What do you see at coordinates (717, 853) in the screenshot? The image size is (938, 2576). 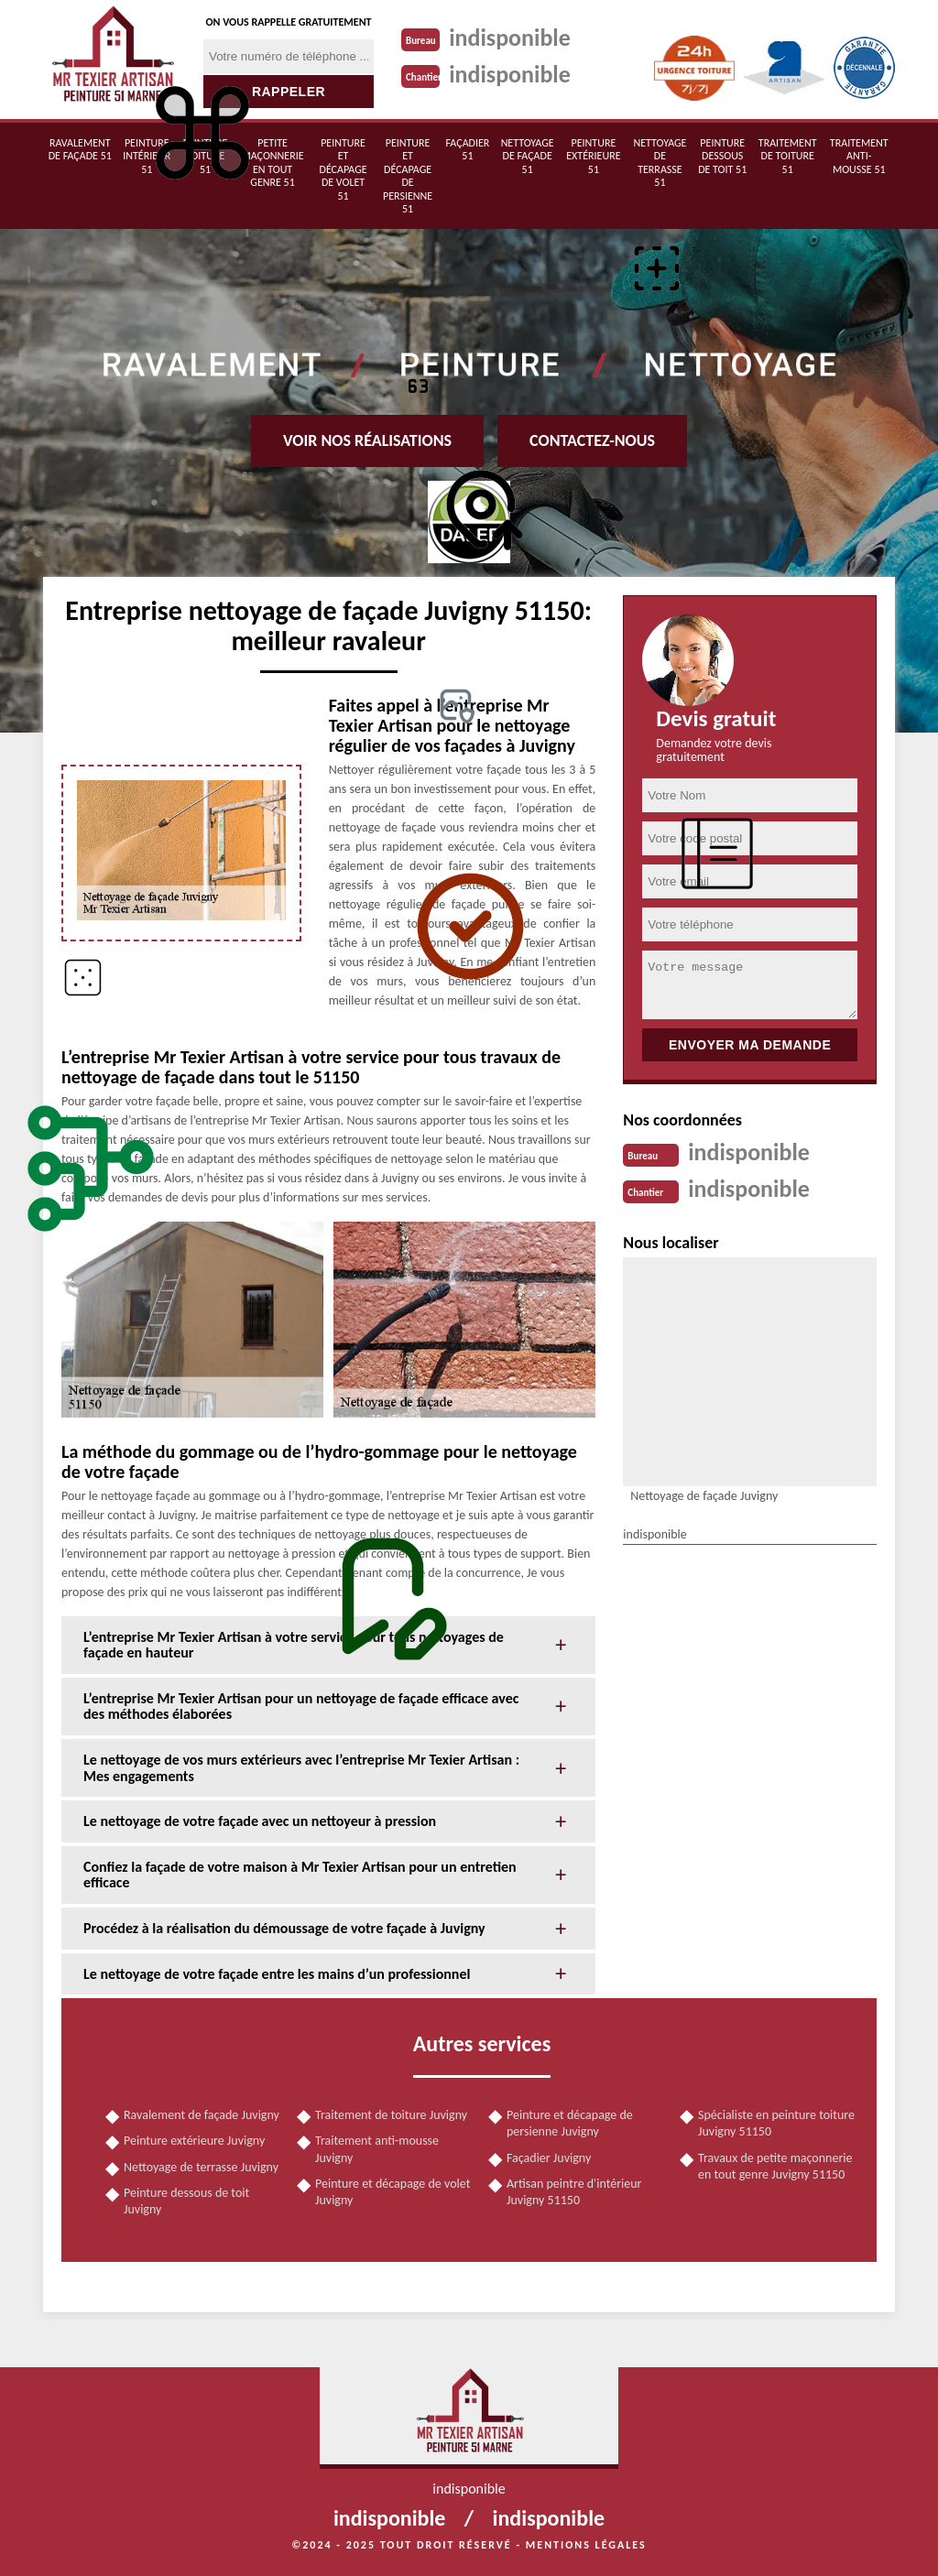 I see `open notebook or notes app` at bounding box center [717, 853].